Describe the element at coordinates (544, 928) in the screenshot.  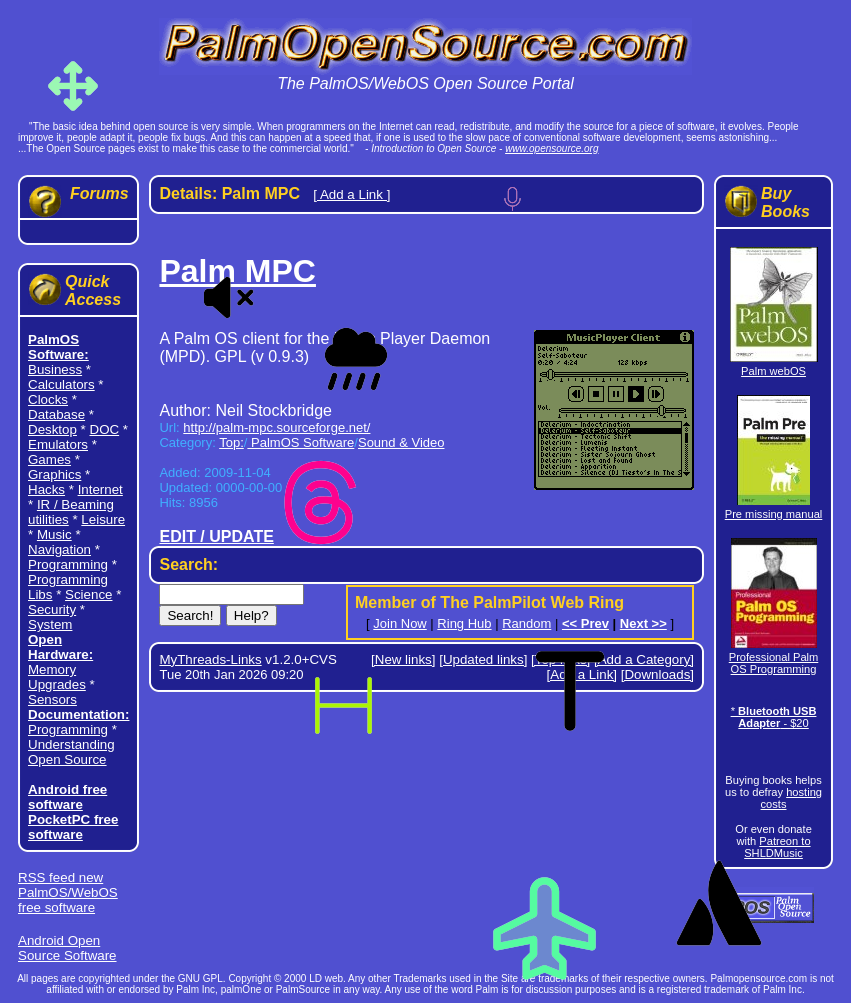
I see `enable airplane mode` at that location.